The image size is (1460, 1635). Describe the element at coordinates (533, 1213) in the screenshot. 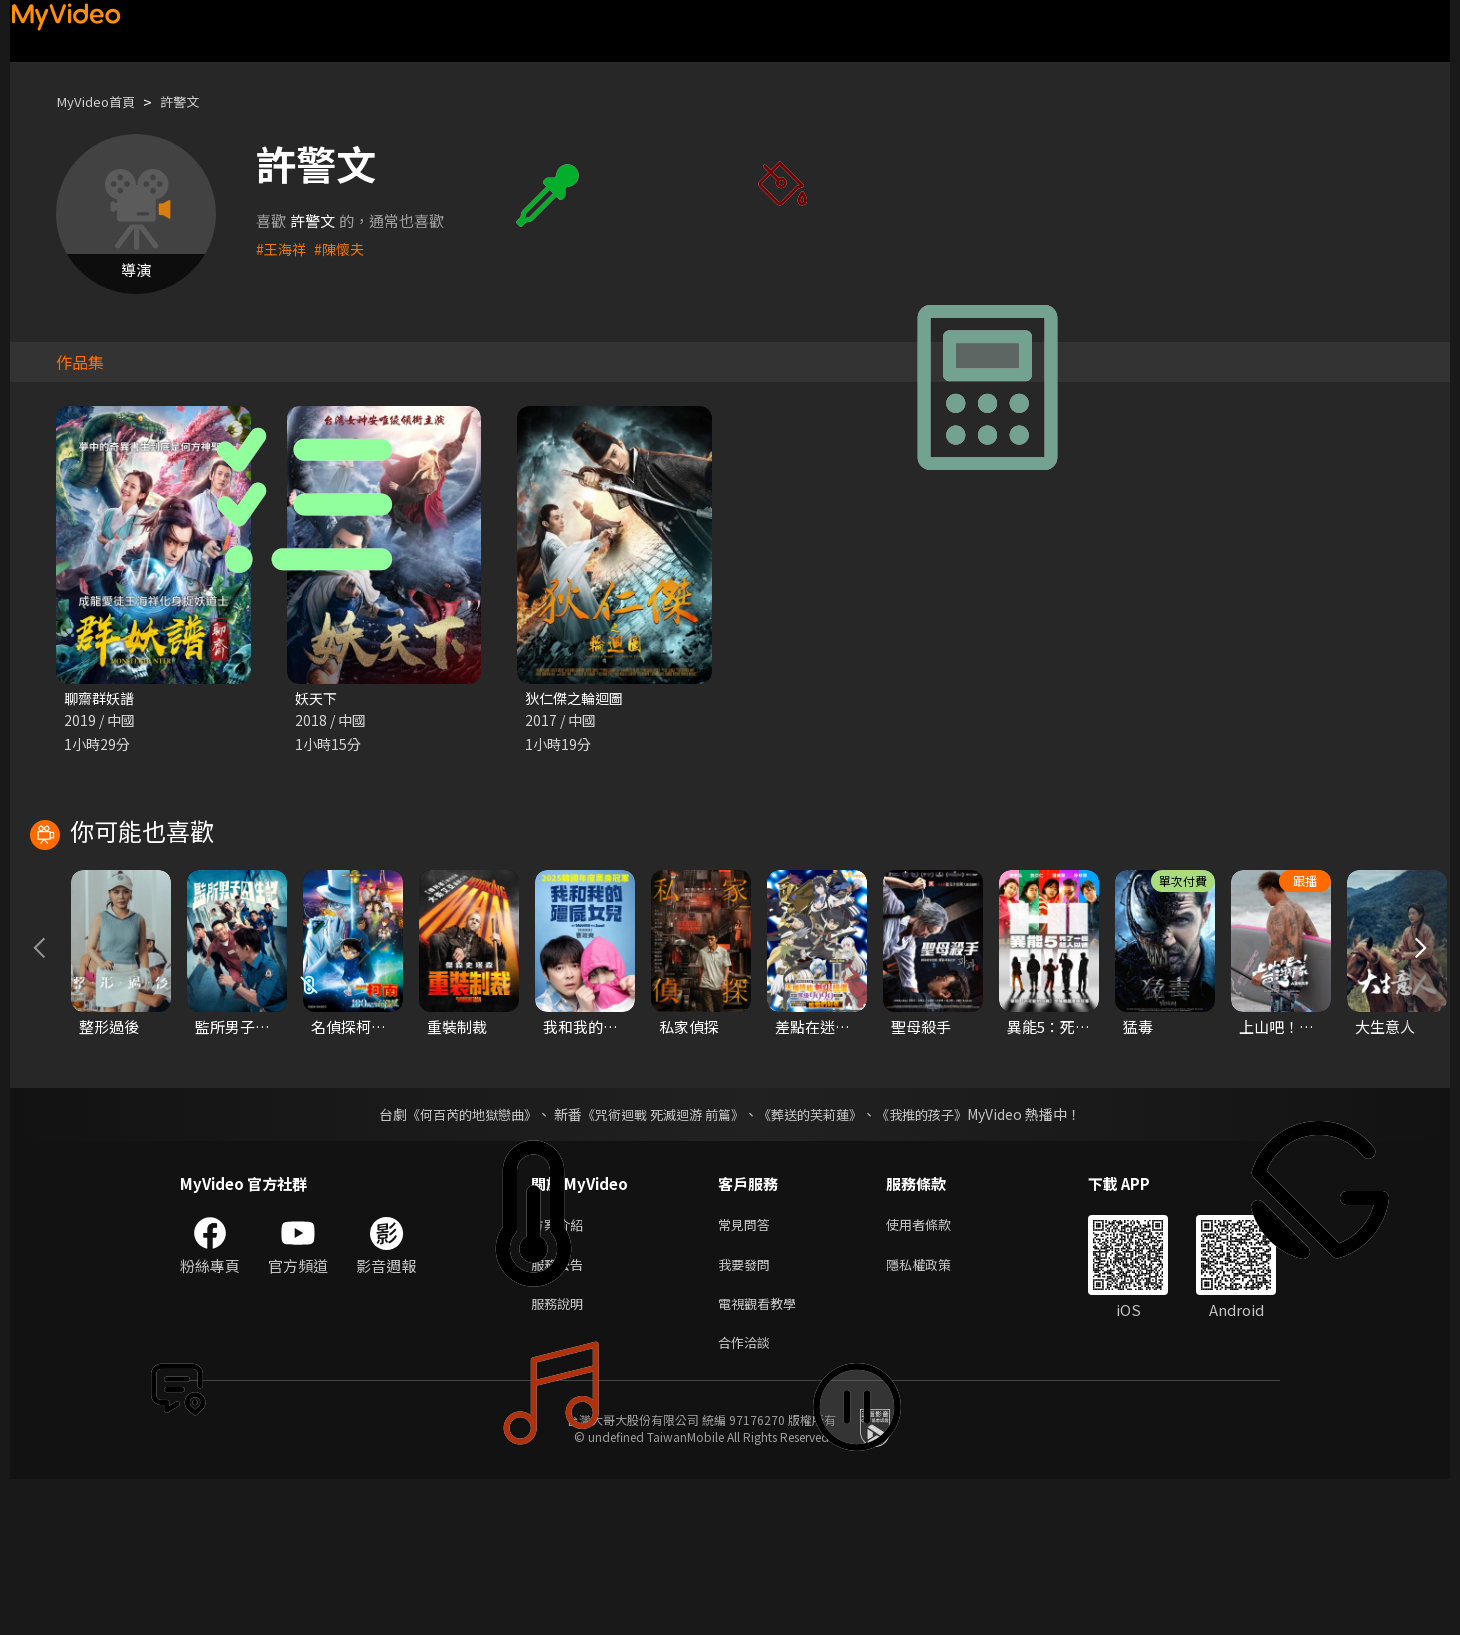

I see `view current temperature reading` at that location.